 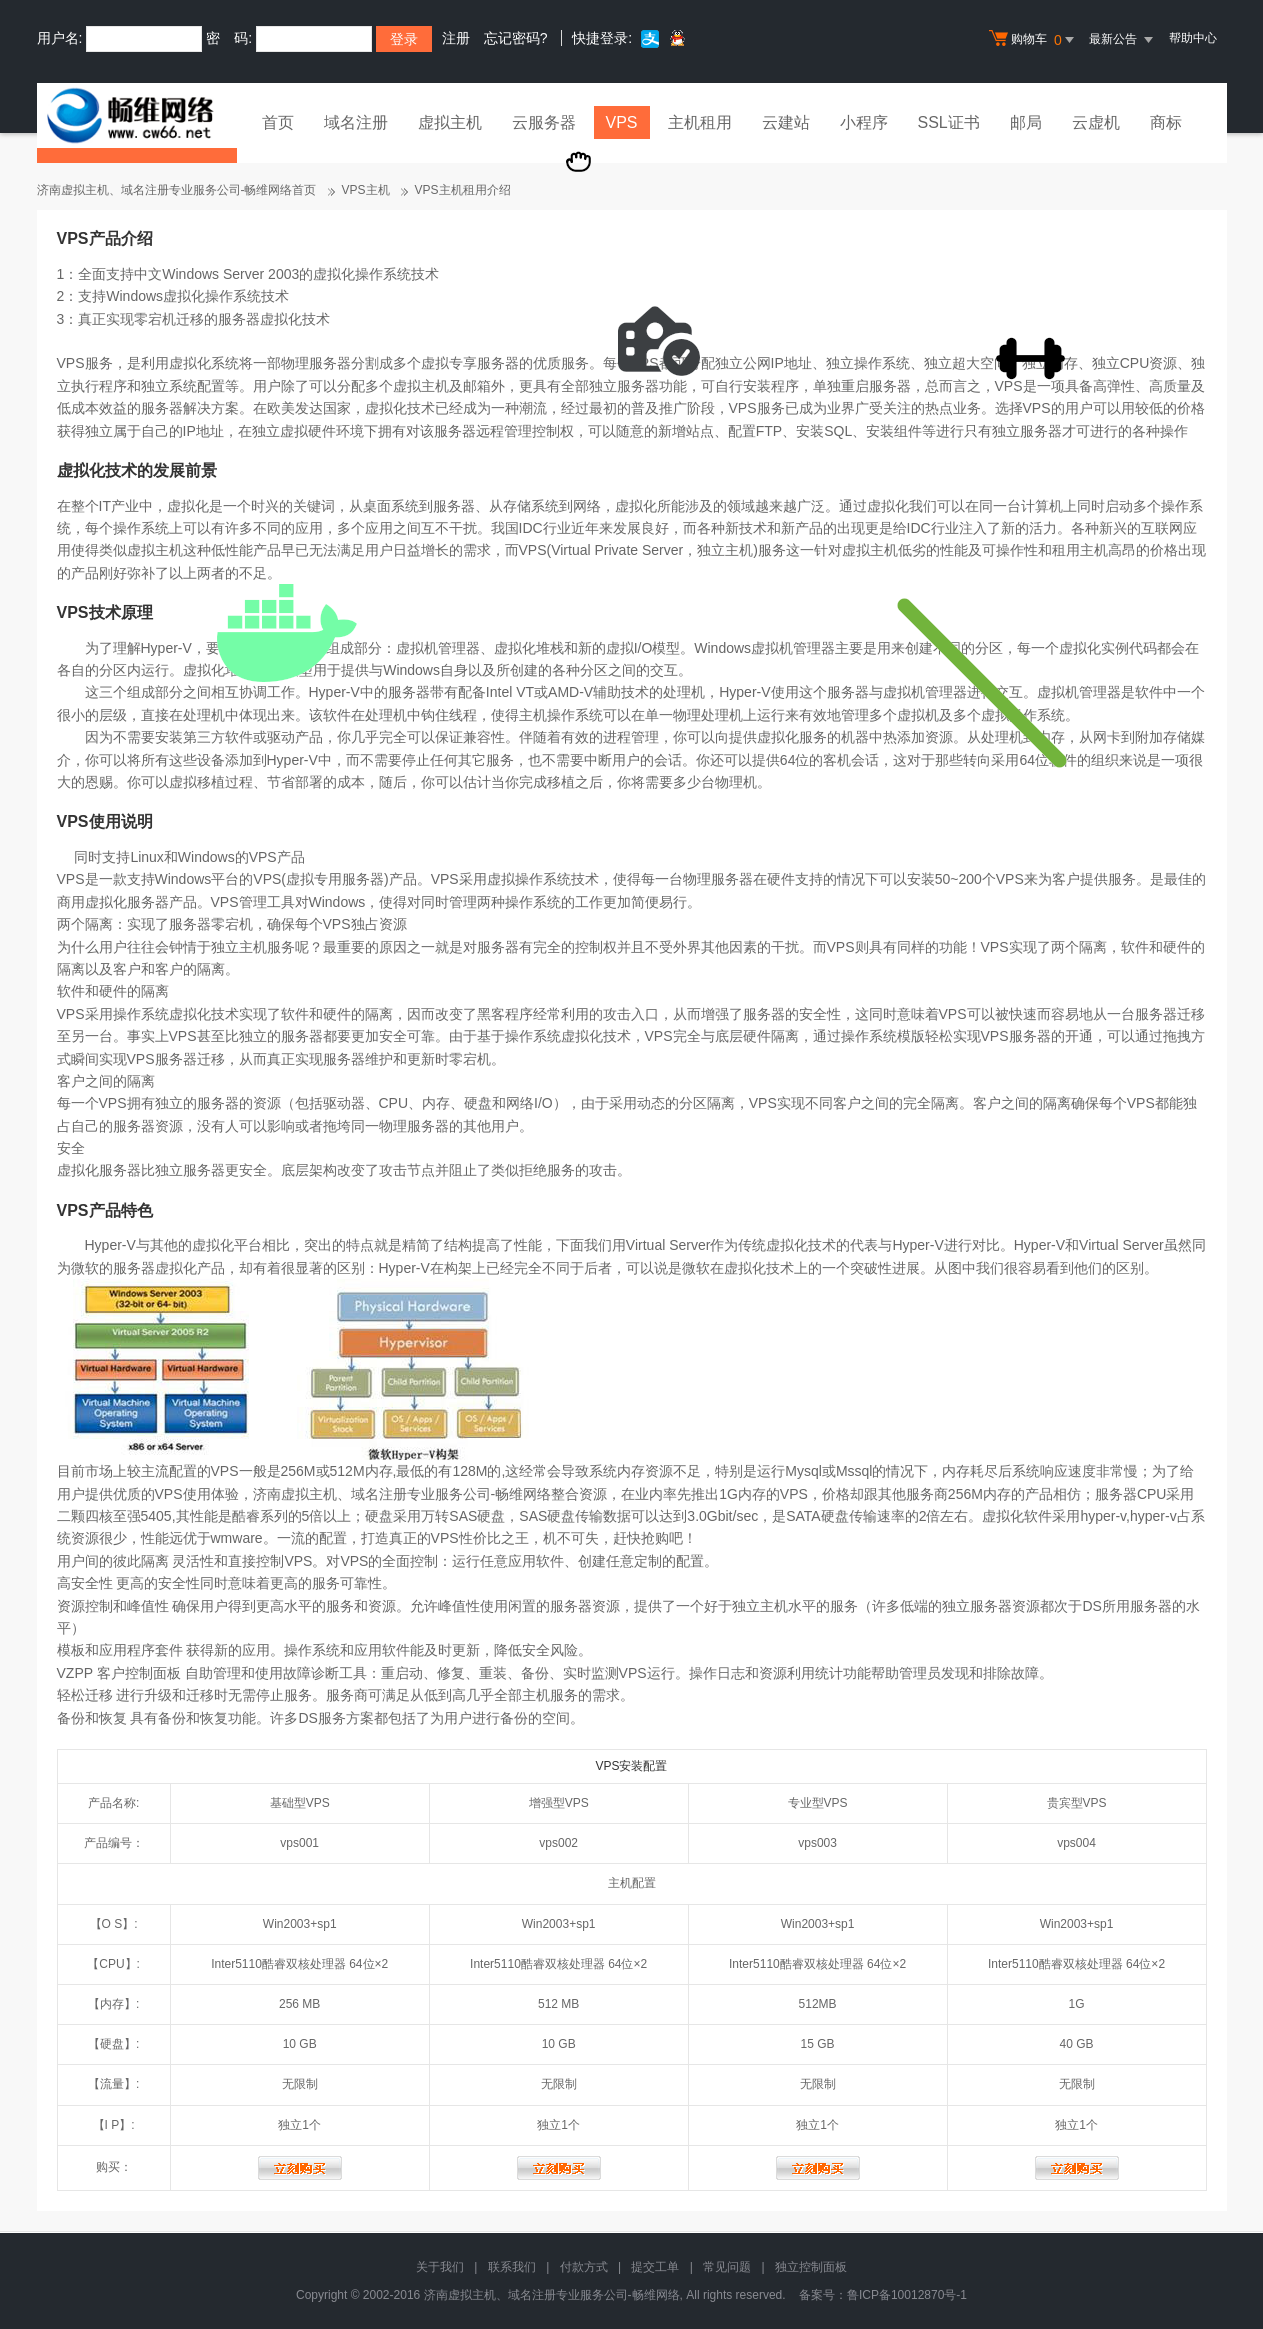 I want to click on access fitness or workout features, so click(x=1030, y=358).